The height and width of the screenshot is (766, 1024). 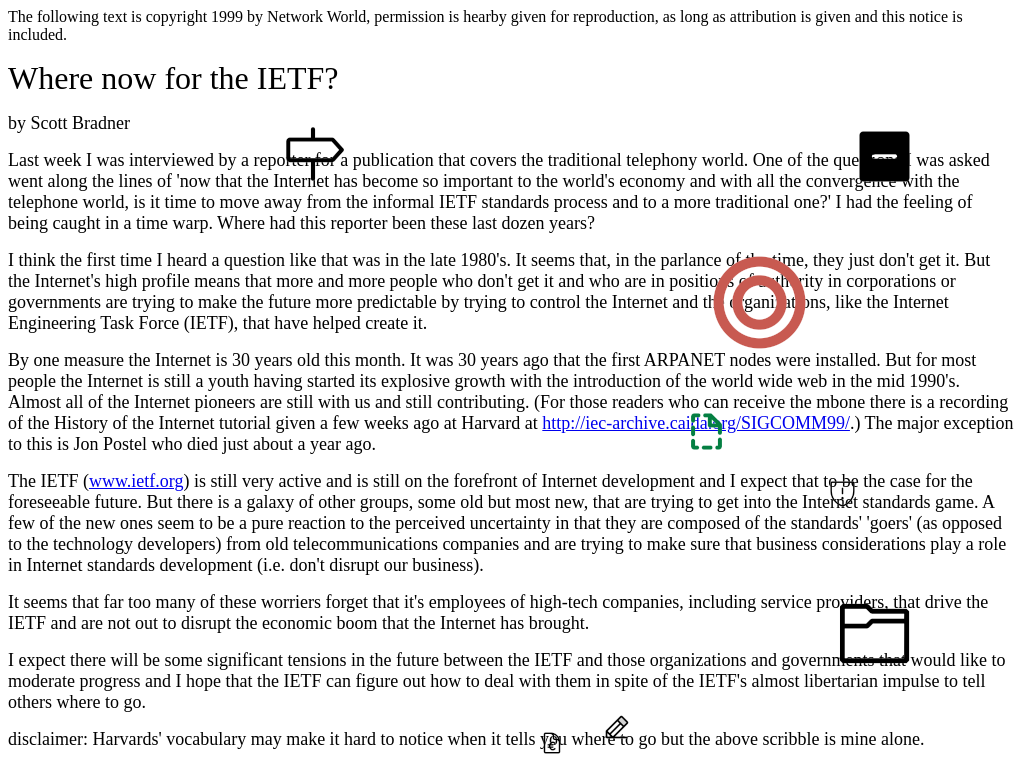 What do you see at coordinates (884, 156) in the screenshot?
I see `collapse or minimize a section` at bounding box center [884, 156].